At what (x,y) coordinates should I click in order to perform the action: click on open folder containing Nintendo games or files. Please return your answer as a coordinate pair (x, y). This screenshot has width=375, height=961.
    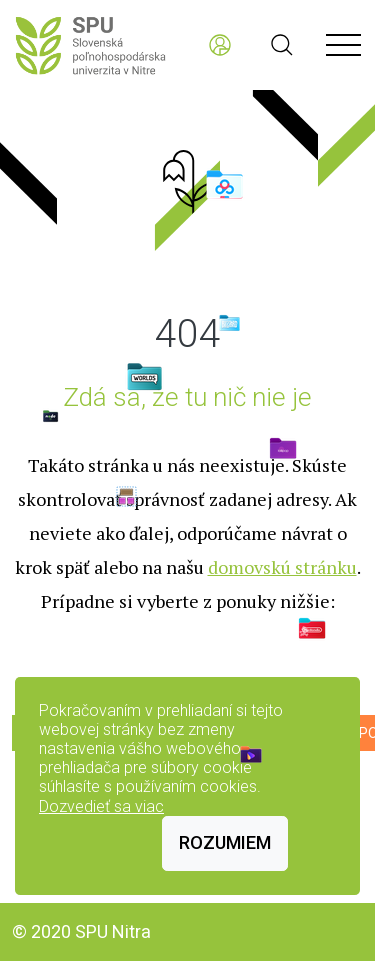
    Looking at the image, I should click on (312, 629).